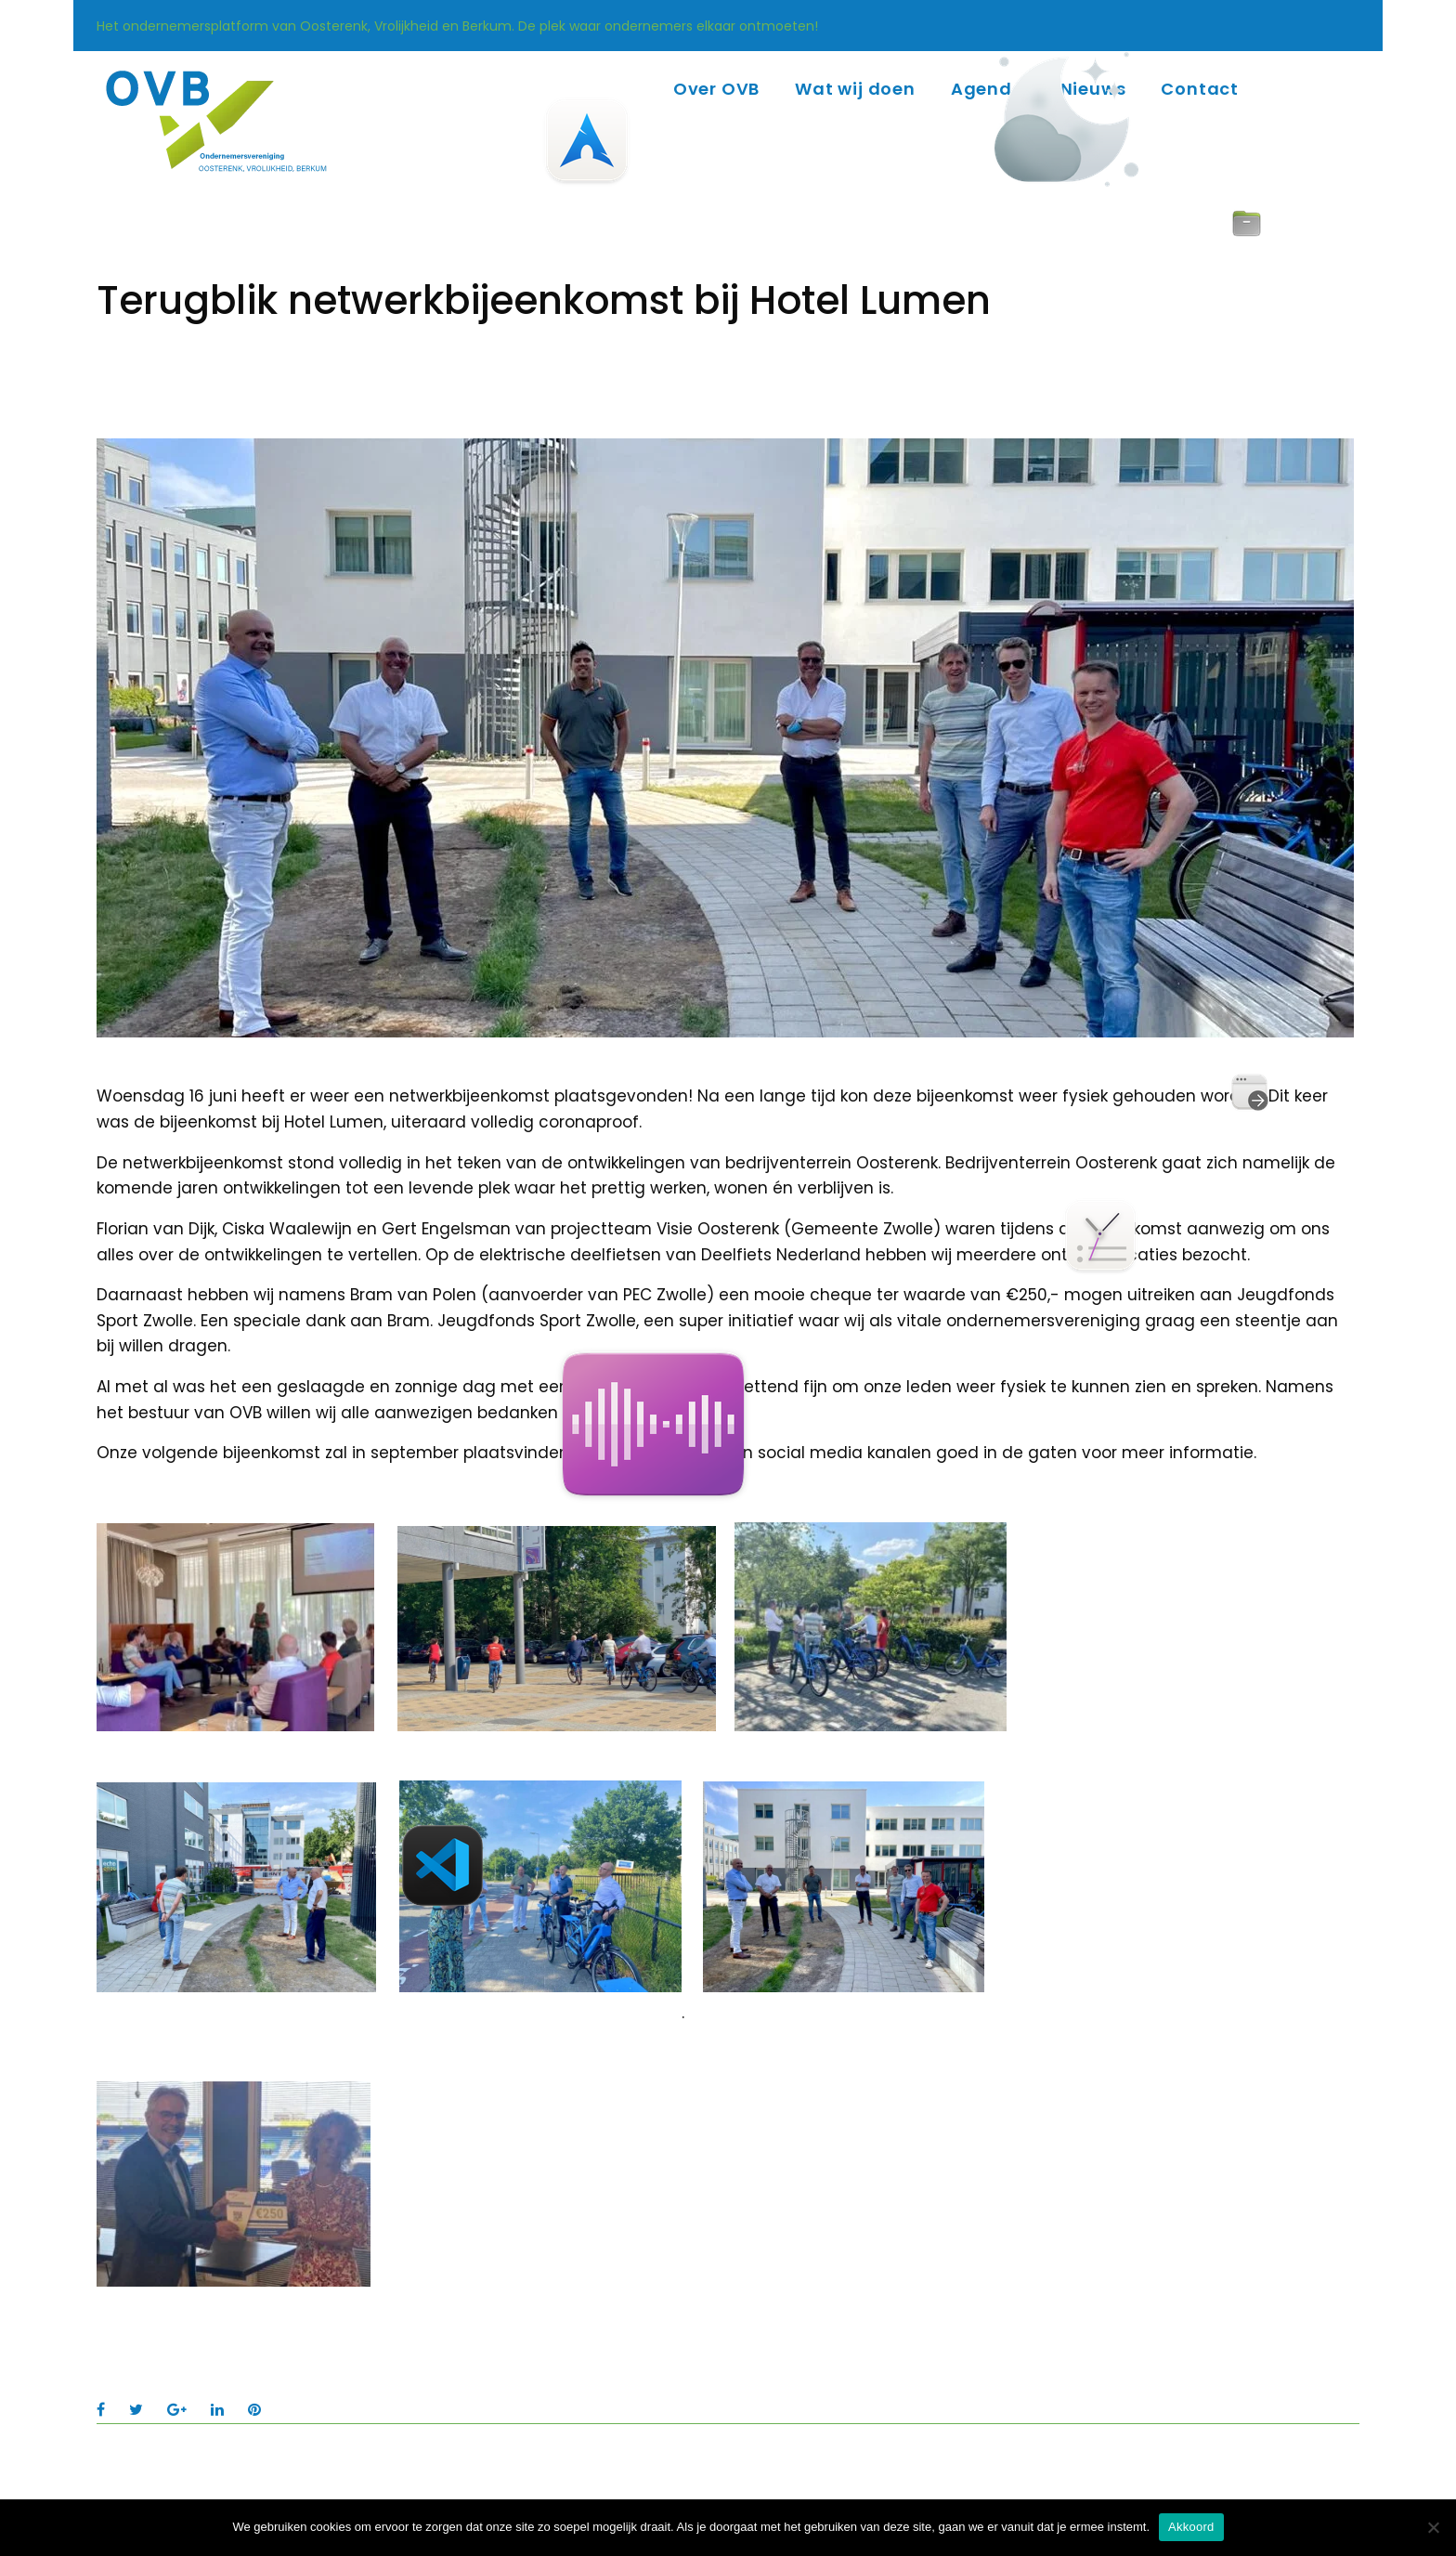 This screenshot has width=1456, height=2556. Describe the element at coordinates (442, 1865) in the screenshot. I see `open Visual Studio Code` at that location.